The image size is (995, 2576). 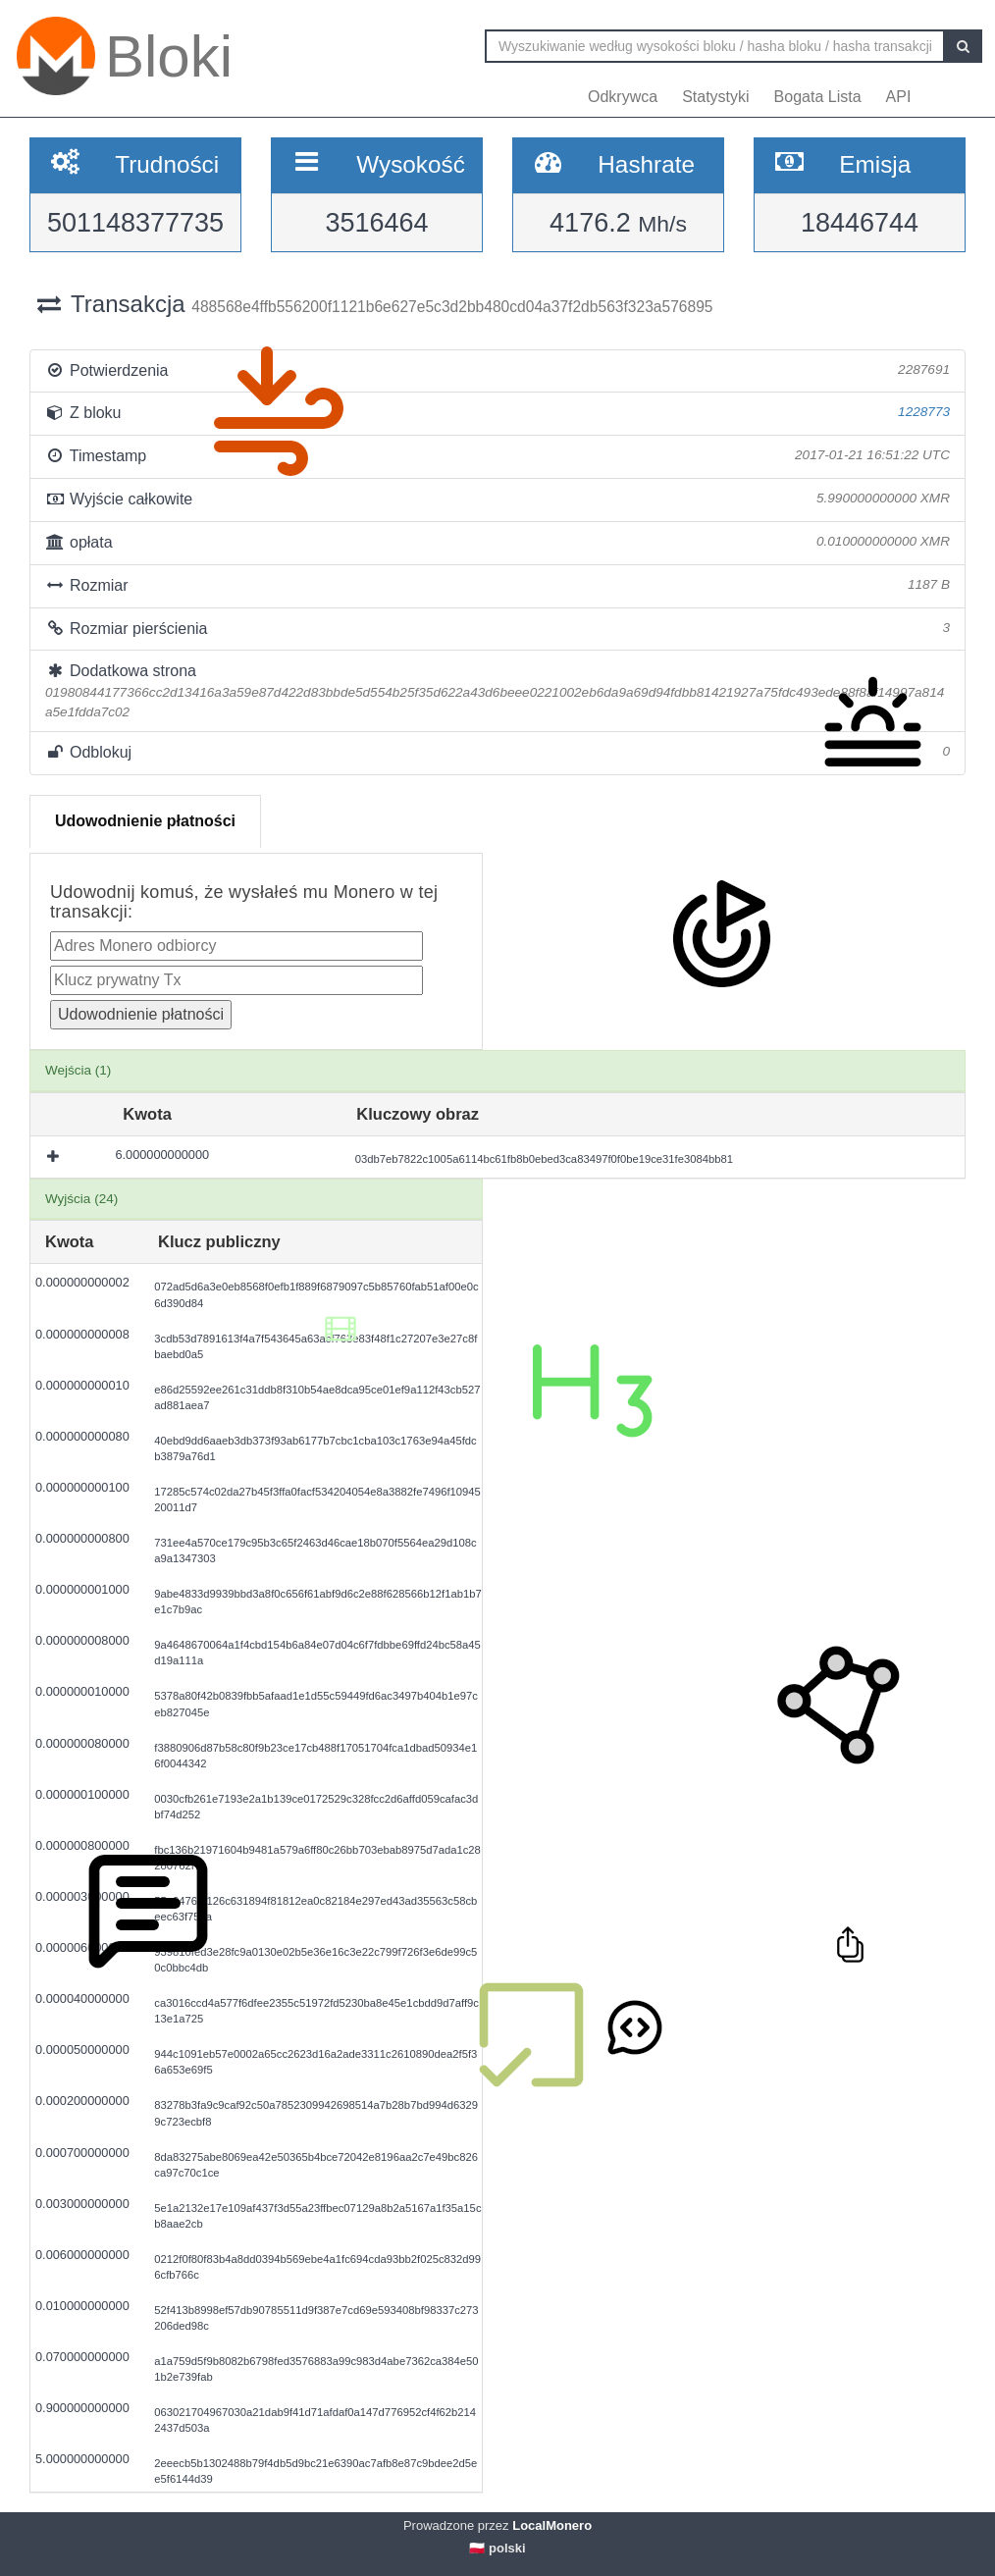 I want to click on view video or film content, so click(x=340, y=1329).